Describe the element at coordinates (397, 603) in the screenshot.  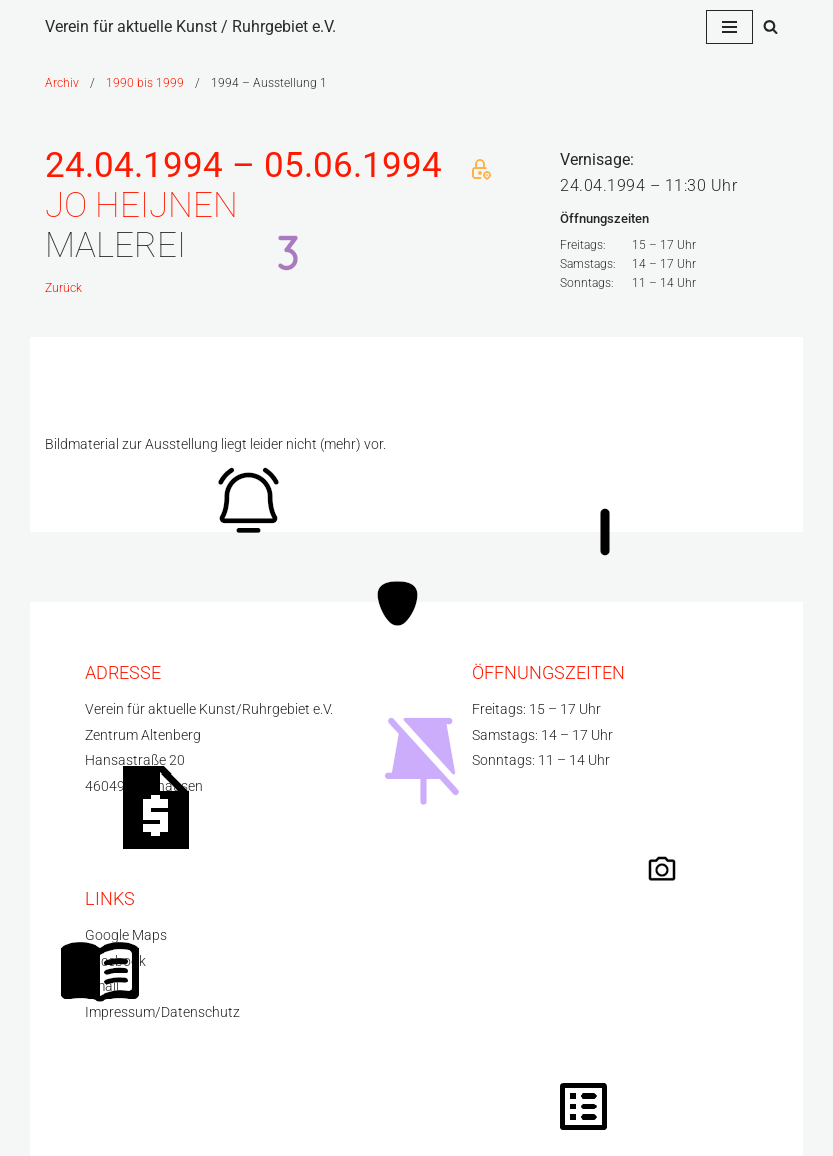
I see `access guitar or music tools` at that location.